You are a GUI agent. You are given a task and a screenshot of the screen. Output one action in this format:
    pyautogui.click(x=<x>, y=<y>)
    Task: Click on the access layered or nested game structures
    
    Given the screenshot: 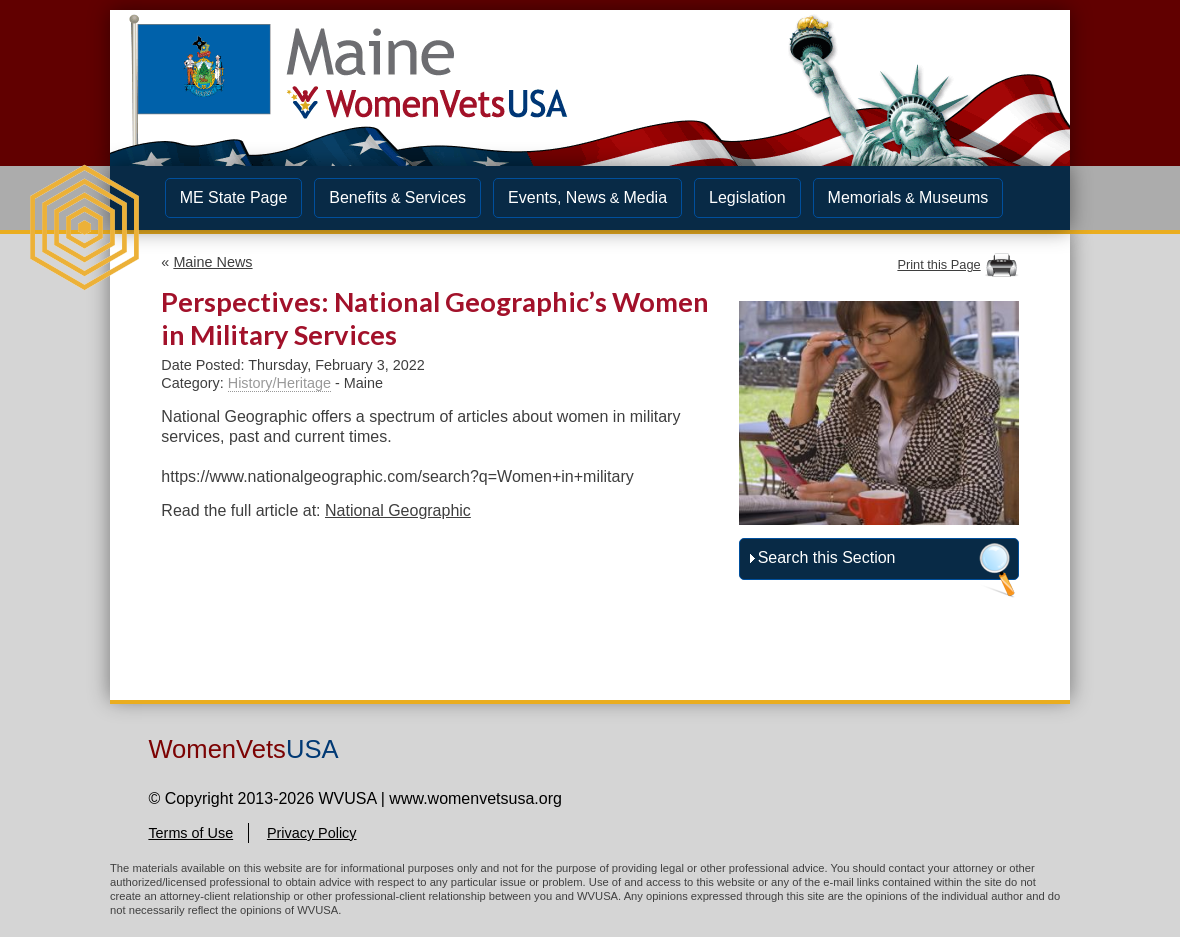 What is the action you would take?
    pyautogui.click(x=84, y=227)
    